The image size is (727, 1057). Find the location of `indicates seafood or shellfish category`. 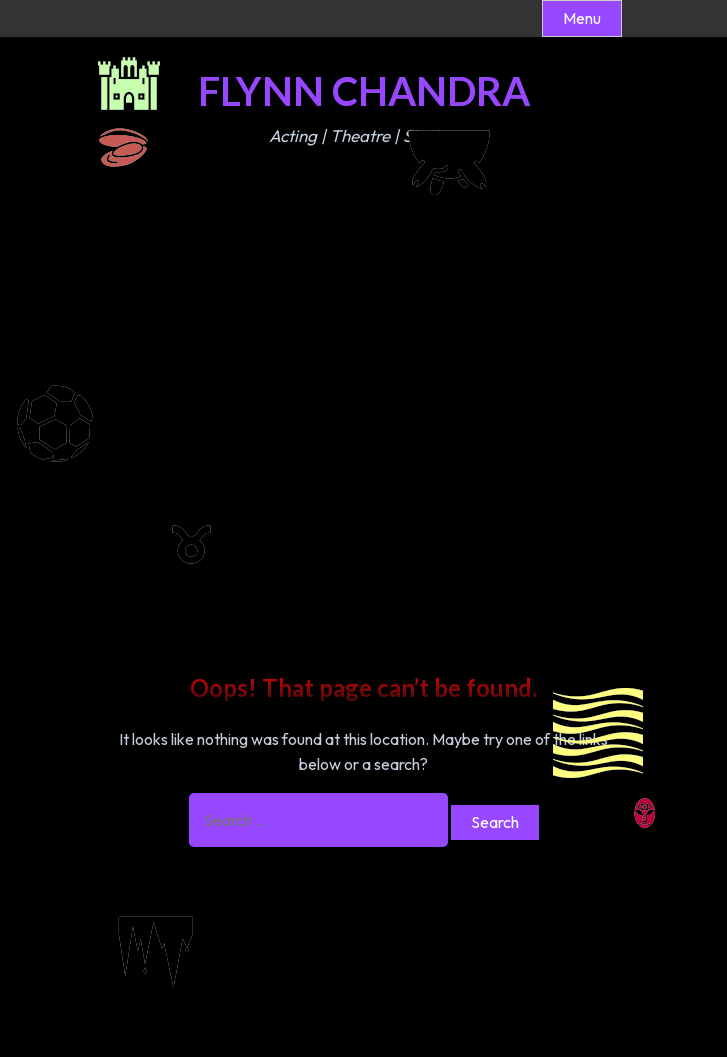

indicates seafood or shellfish category is located at coordinates (123, 147).